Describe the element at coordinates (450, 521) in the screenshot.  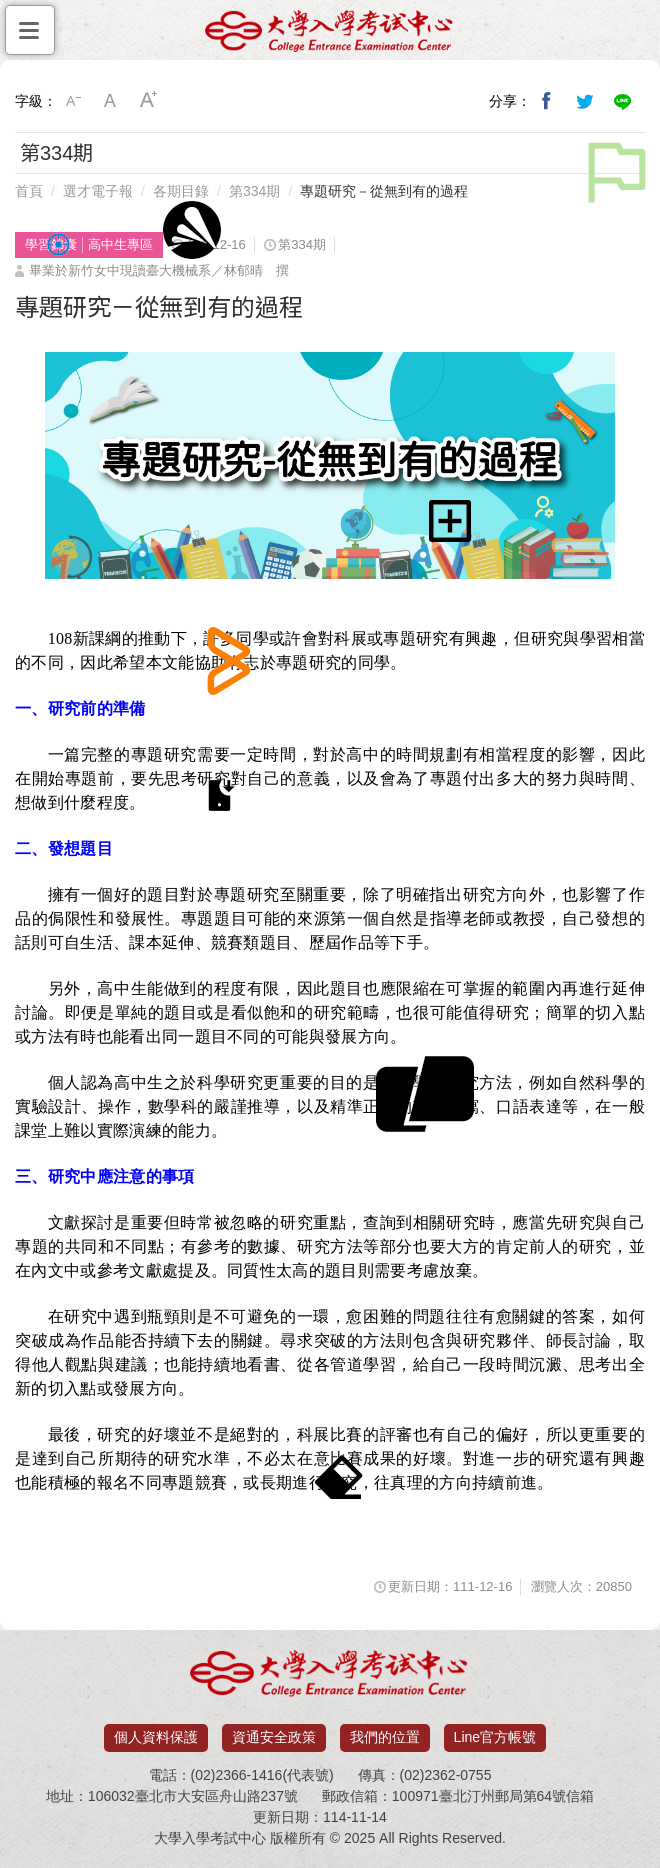
I see `add a new item or create new content` at that location.